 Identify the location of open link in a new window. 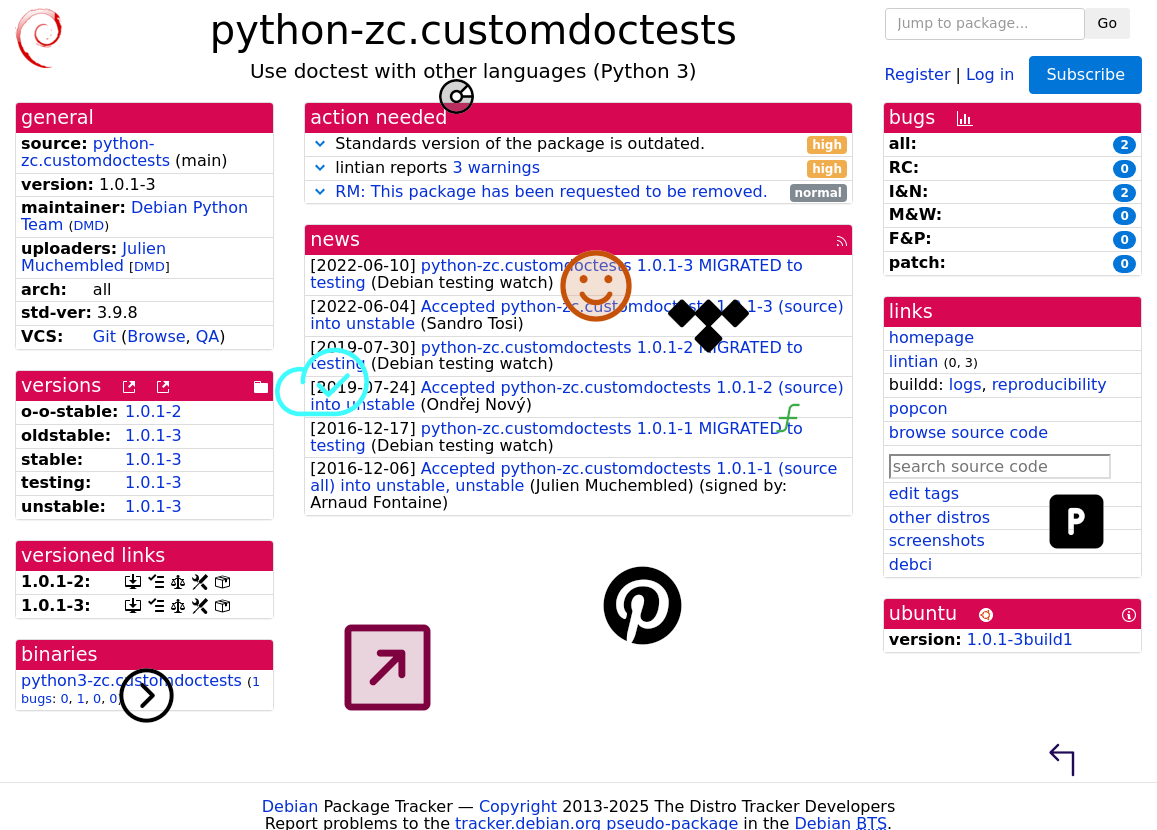
(387, 667).